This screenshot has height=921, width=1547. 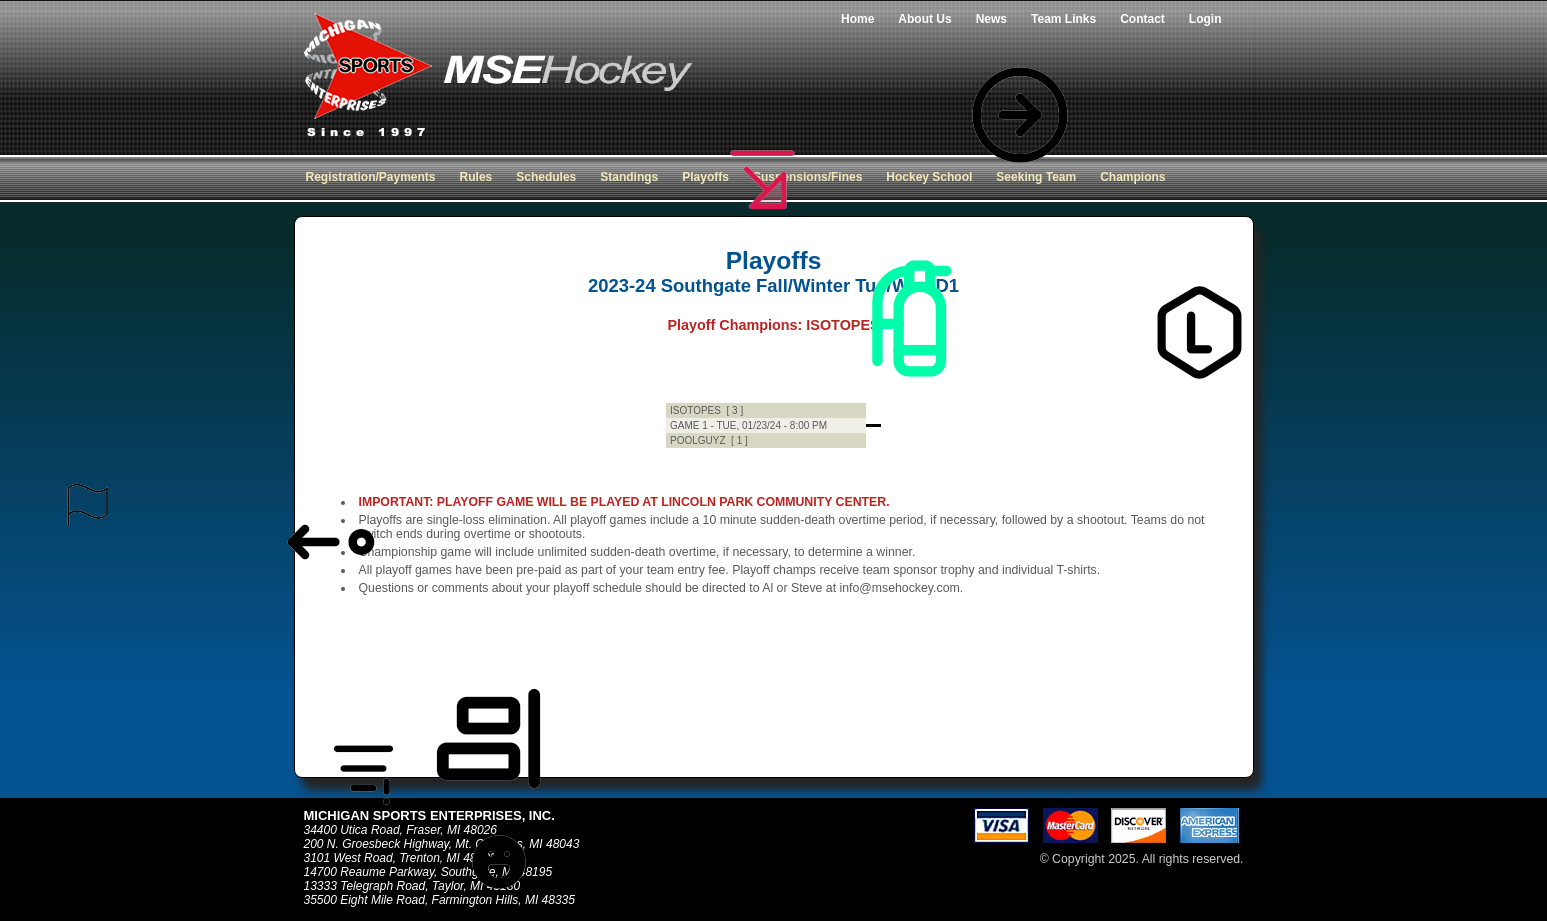 What do you see at coordinates (1020, 115) in the screenshot?
I see `proceed to the next step` at bounding box center [1020, 115].